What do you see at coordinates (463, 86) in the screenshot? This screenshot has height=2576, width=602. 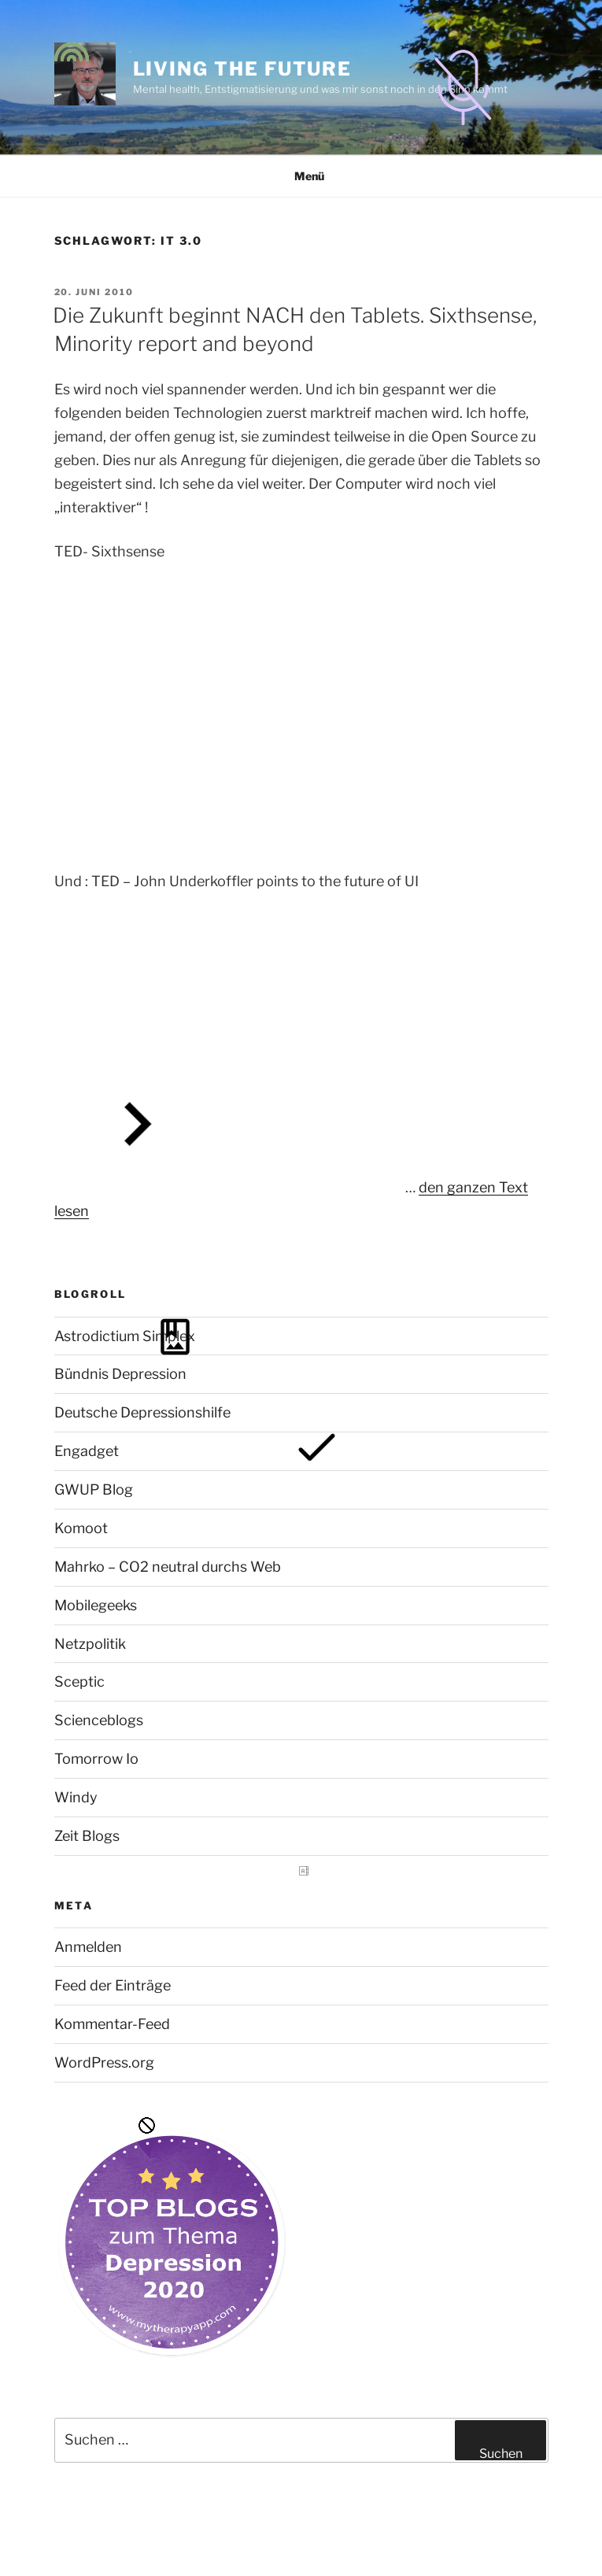 I see `mute your microphone` at bounding box center [463, 86].